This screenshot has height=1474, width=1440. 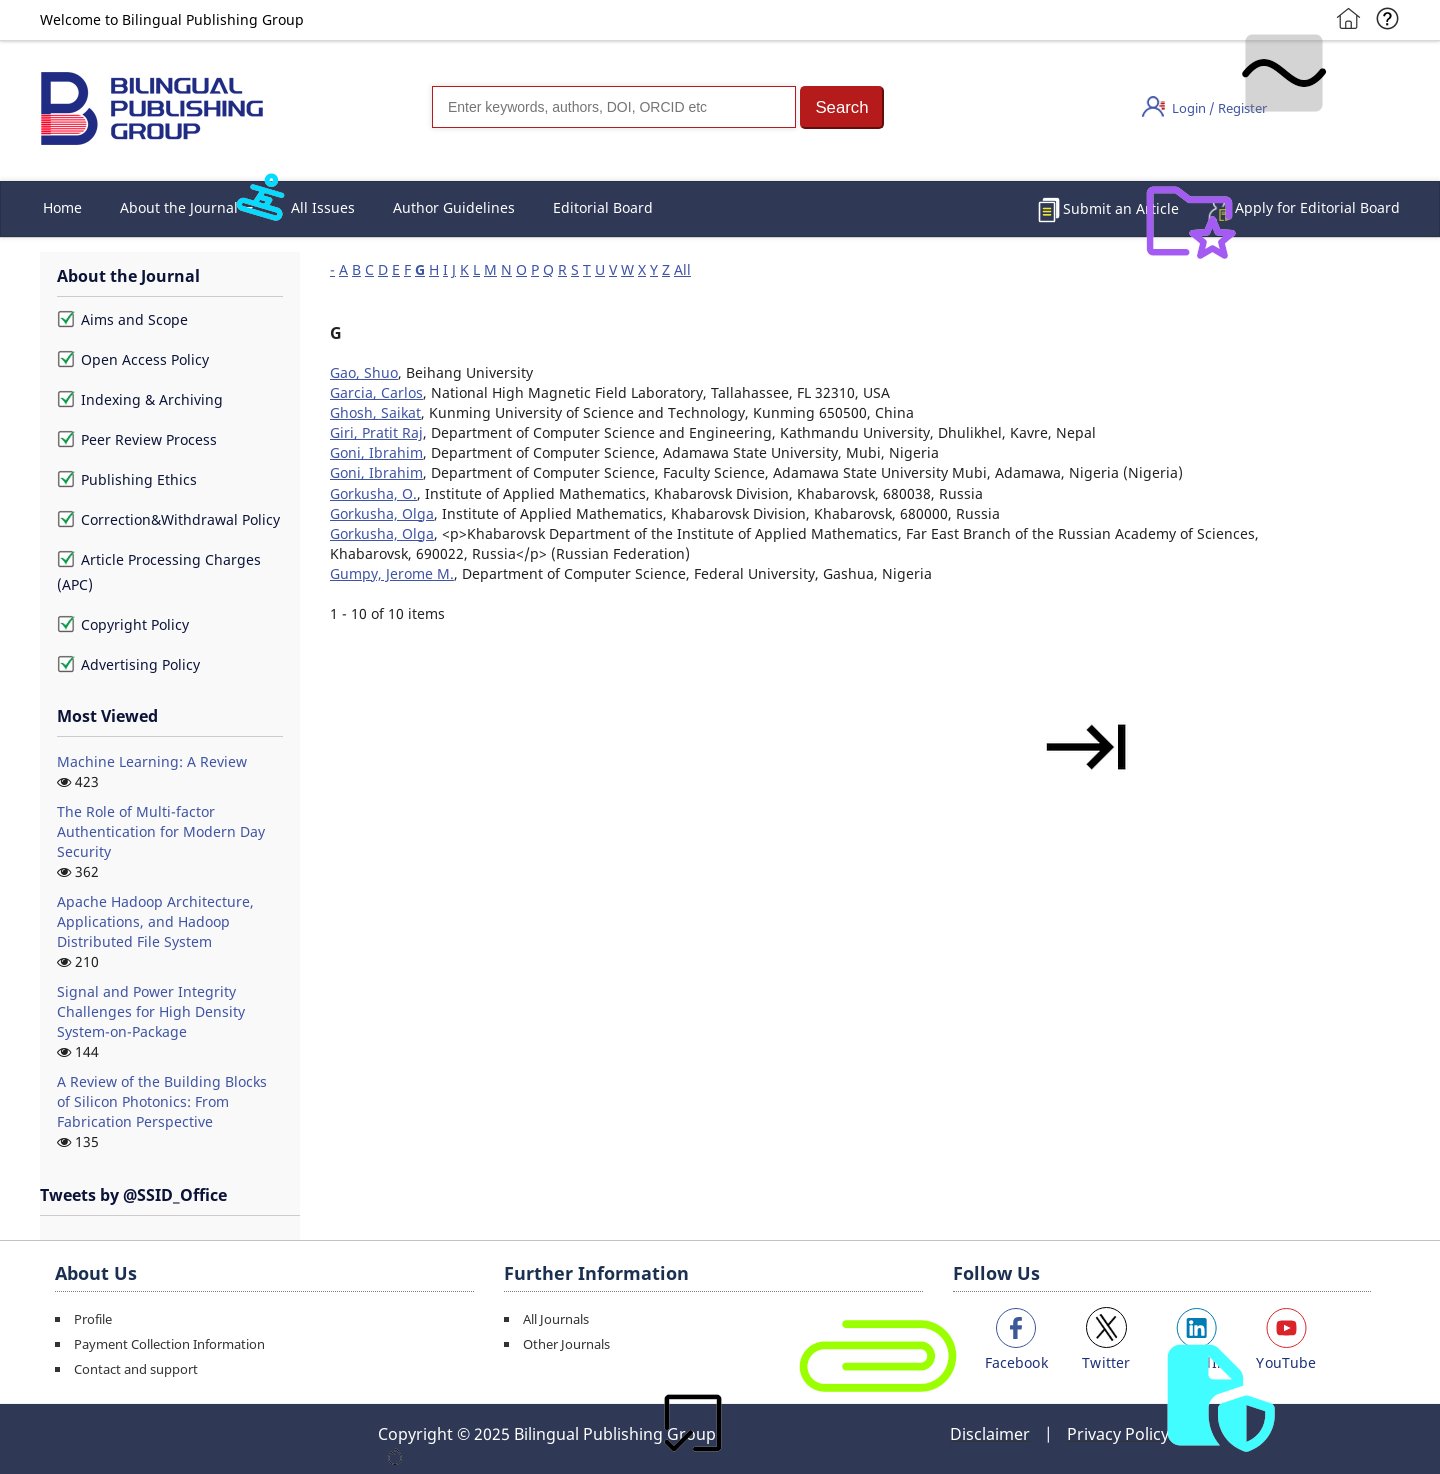 What do you see at coordinates (1284, 73) in the screenshot?
I see `indicates approximate or similar value` at bounding box center [1284, 73].